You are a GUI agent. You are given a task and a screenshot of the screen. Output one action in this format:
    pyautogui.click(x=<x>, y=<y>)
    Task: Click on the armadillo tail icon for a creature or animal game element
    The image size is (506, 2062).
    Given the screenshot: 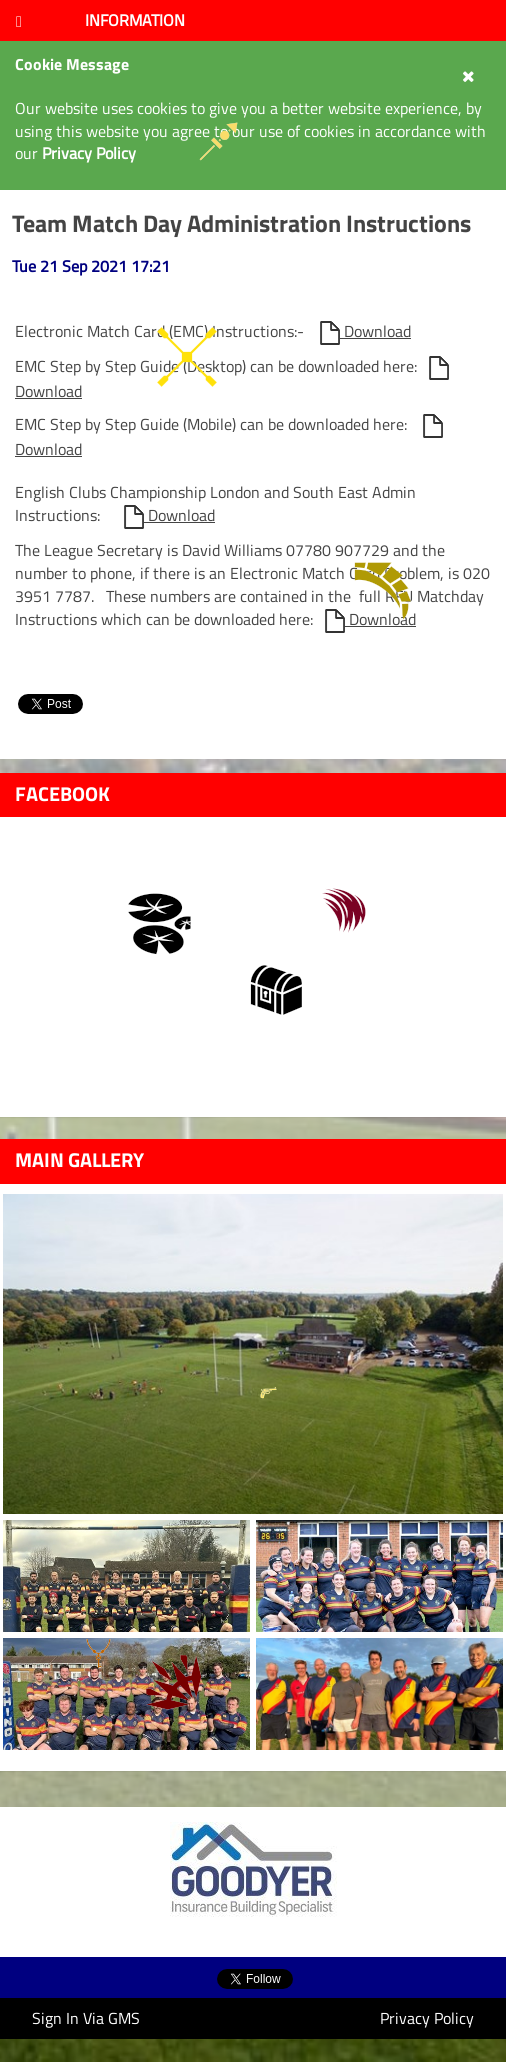 What is the action you would take?
    pyautogui.click(x=383, y=590)
    